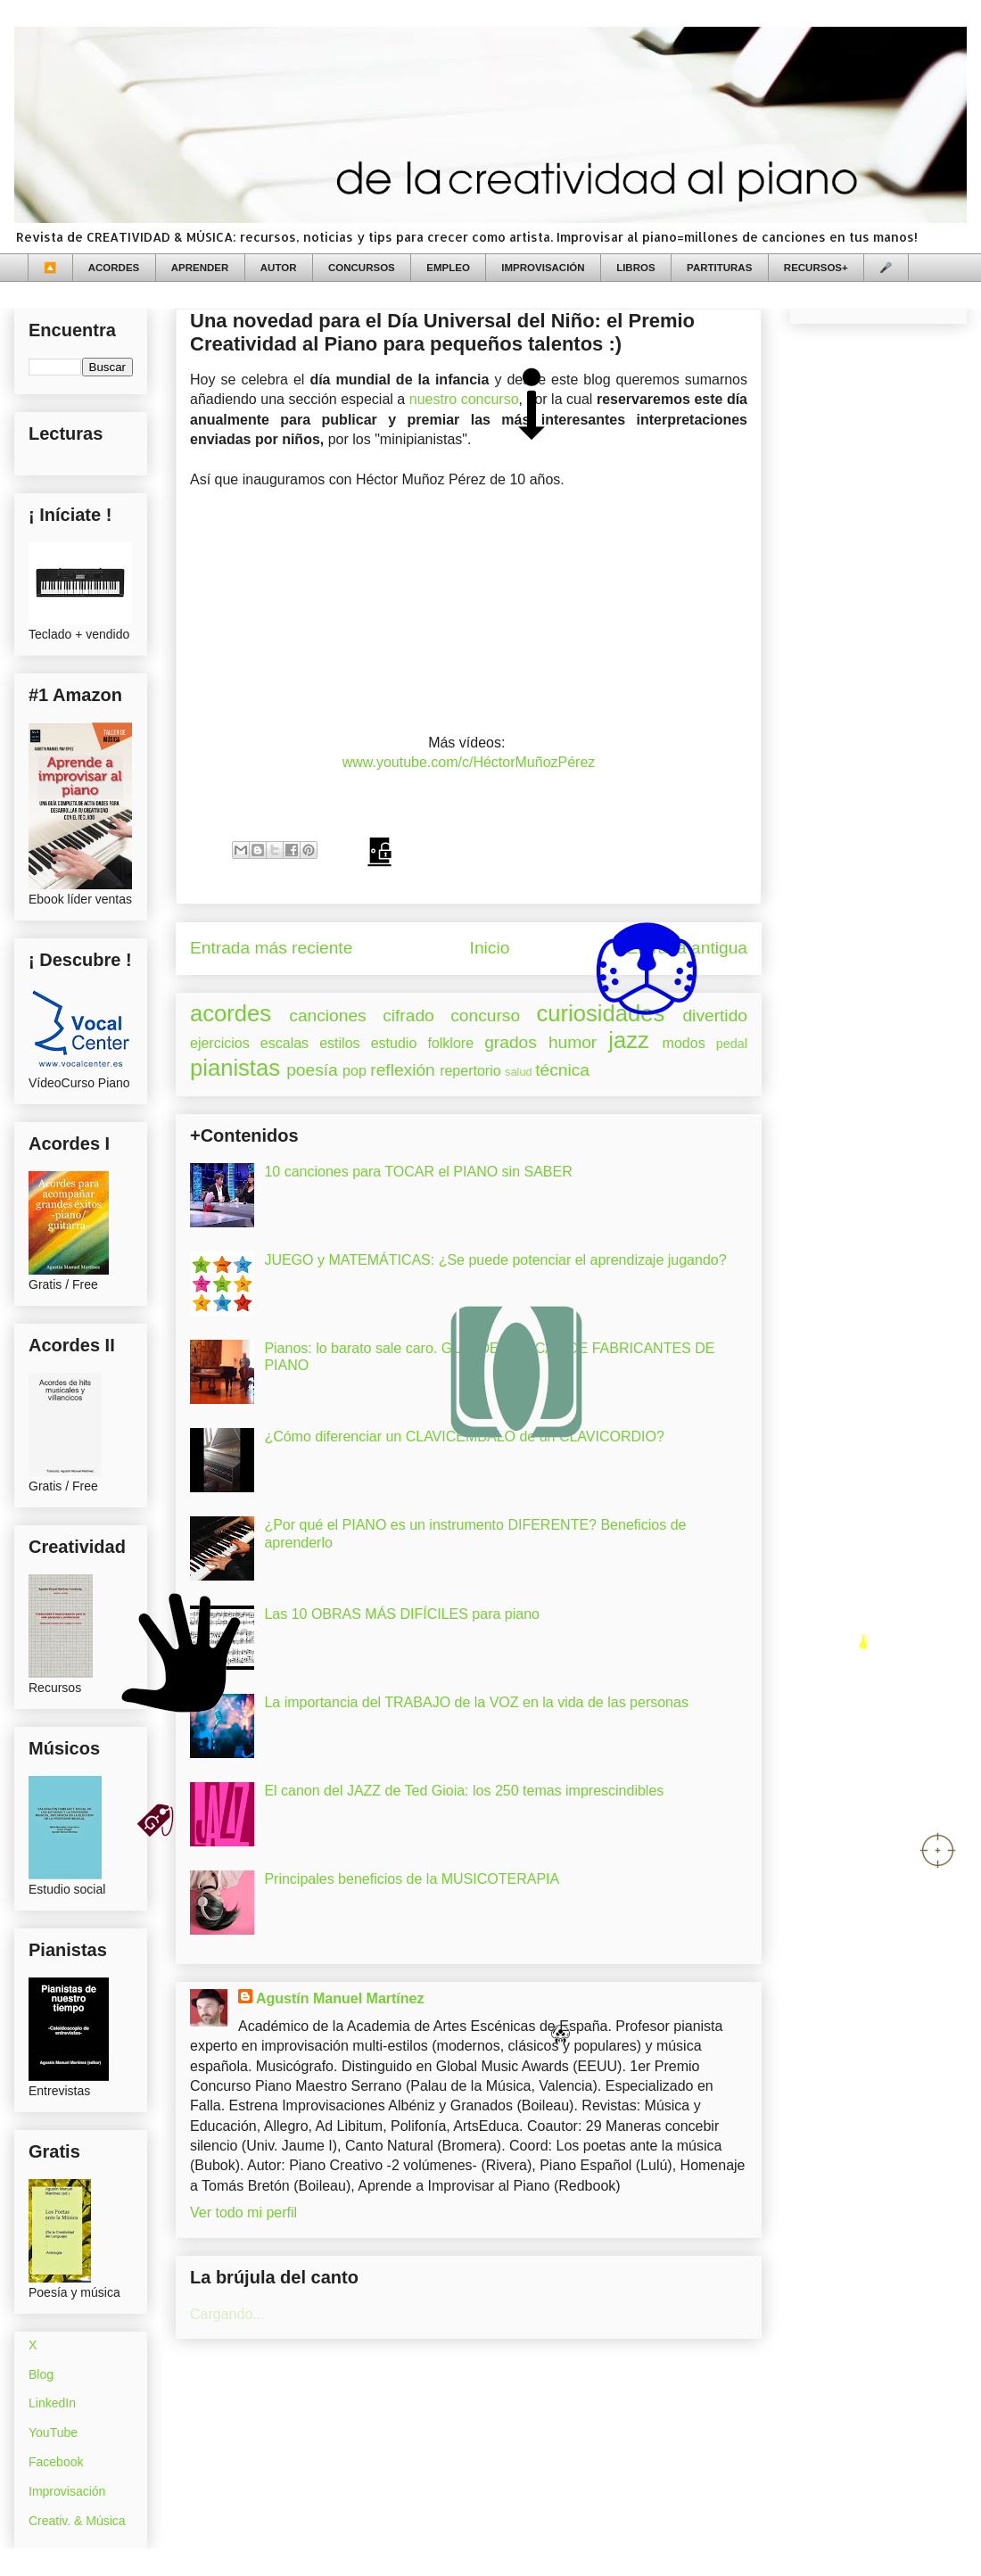  What do you see at coordinates (181, 1653) in the screenshot?
I see `tap to interact or grab an object` at bounding box center [181, 1653].